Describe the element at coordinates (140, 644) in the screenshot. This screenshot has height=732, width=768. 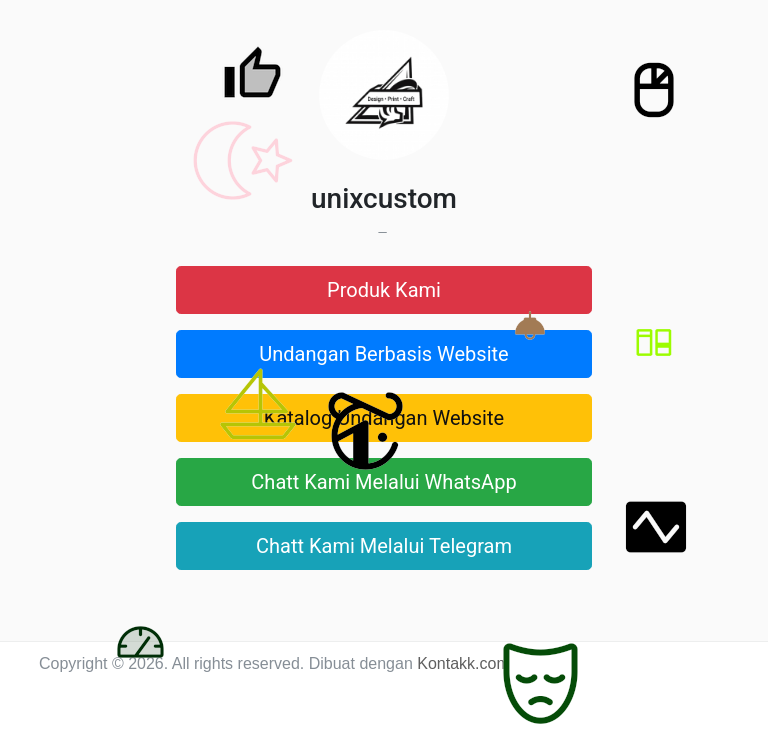
I see `view performance or speed metrics` at that location.